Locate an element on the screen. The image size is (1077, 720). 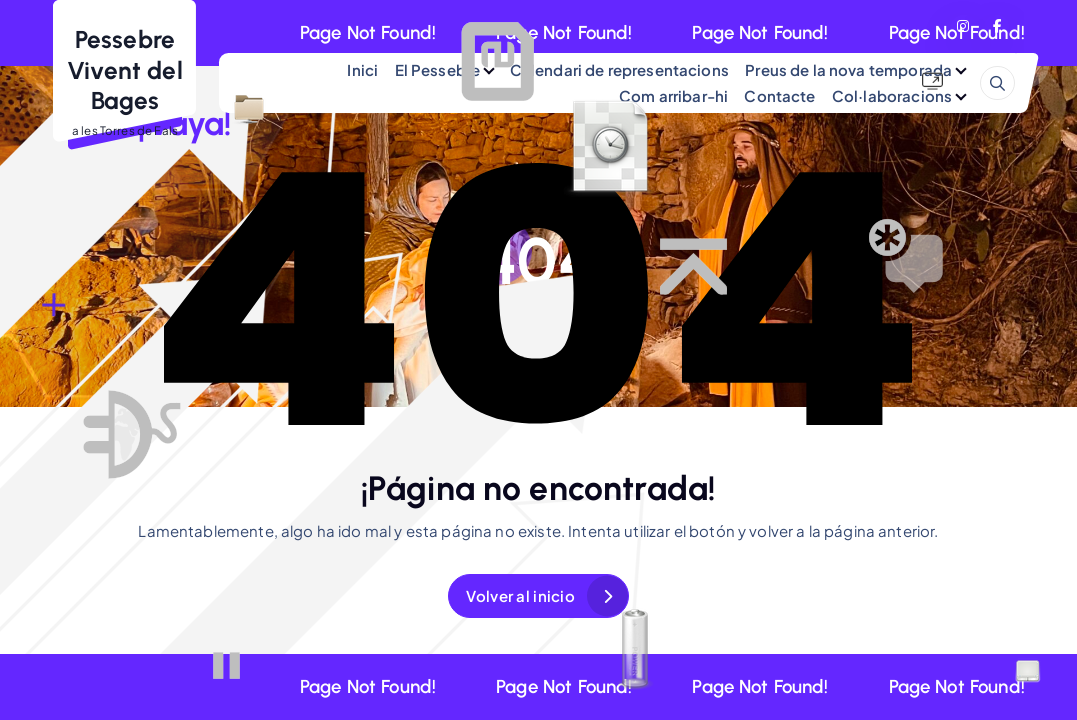
pause media playback is located at coordinates (226, 665).